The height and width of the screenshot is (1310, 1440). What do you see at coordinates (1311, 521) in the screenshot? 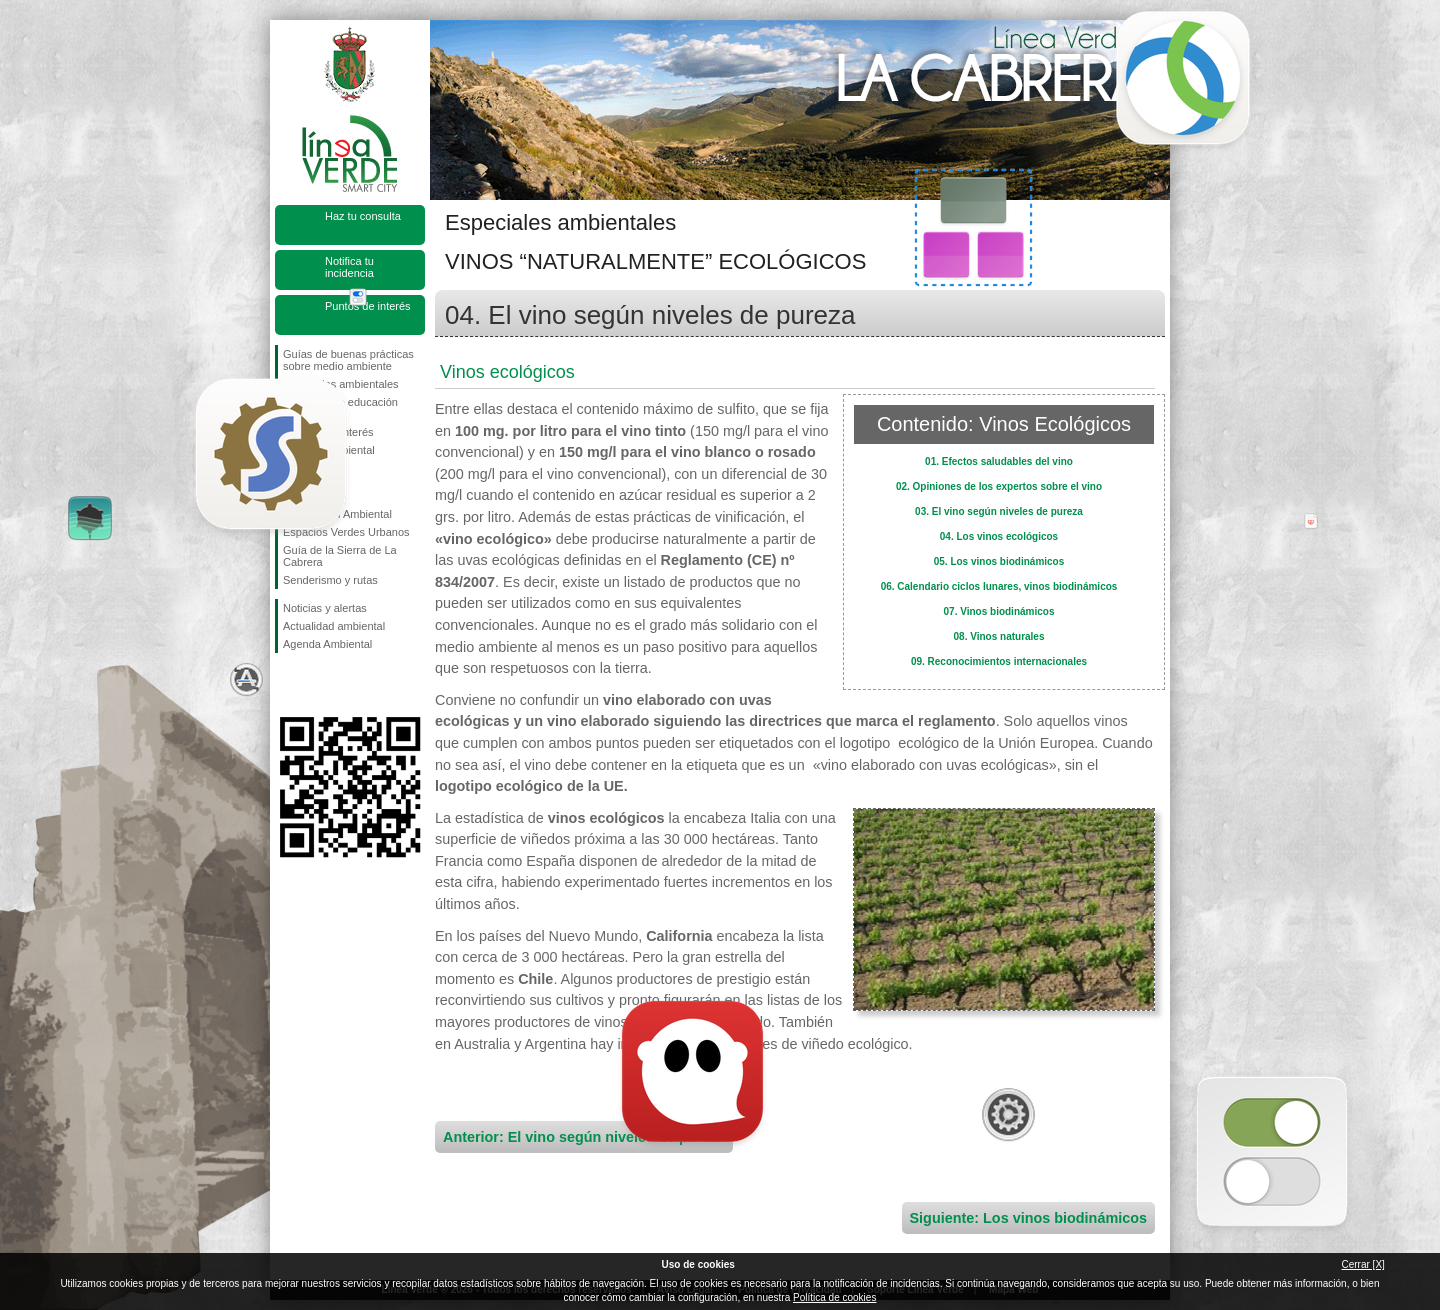
I see `a ruby programming language source file` at bounding box center [1311, 521].